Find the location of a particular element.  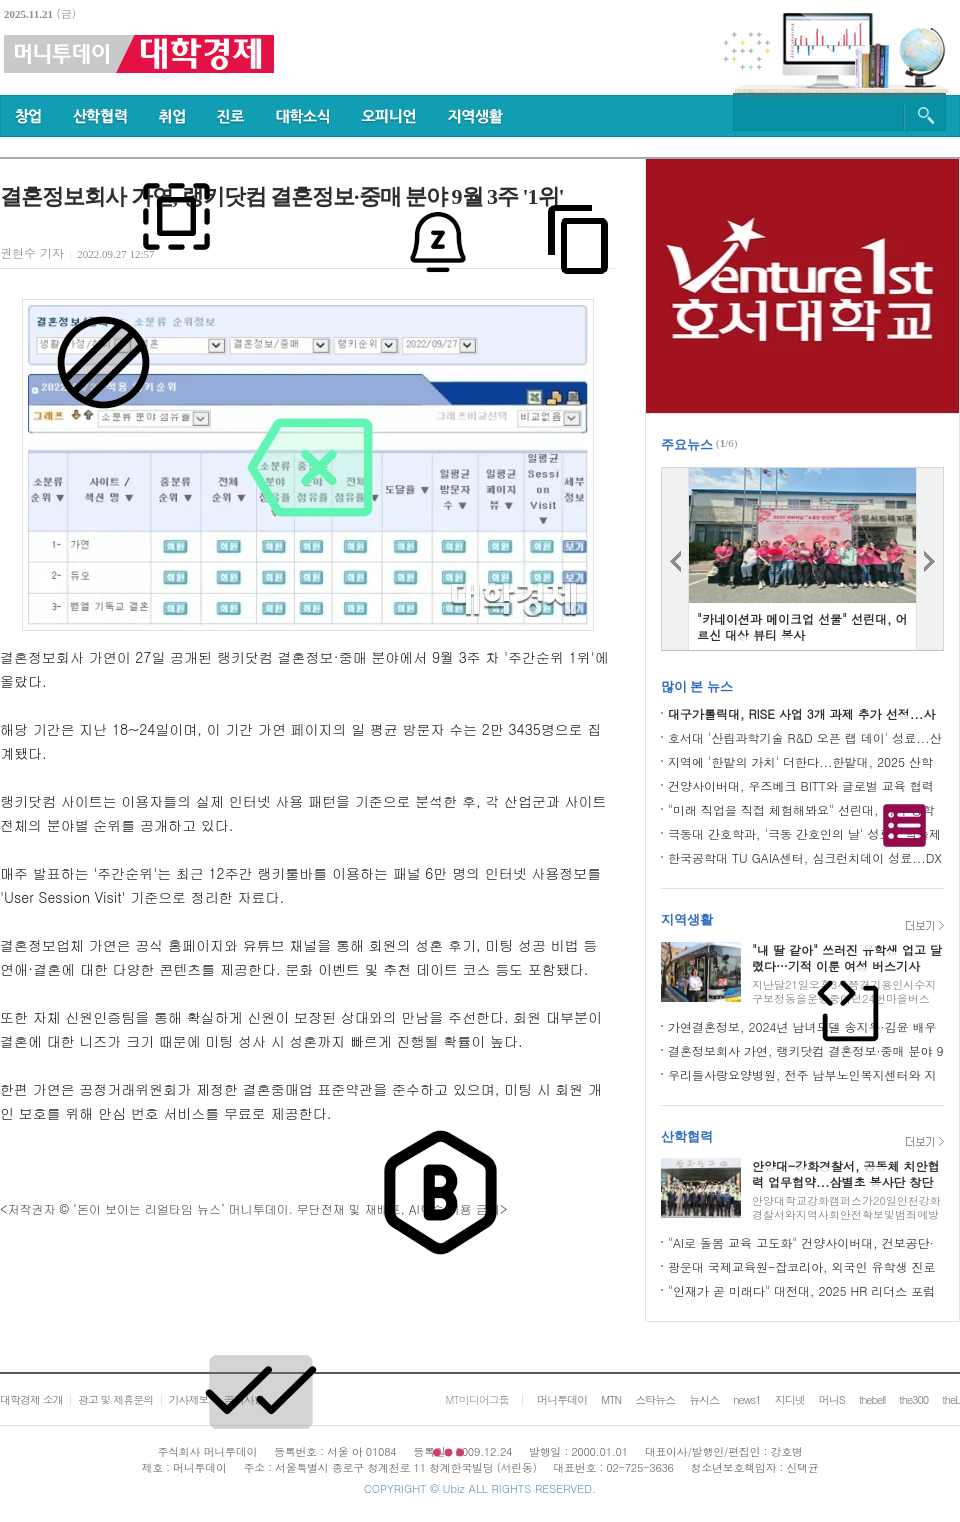

open more options menu is located at coordinates (448, 1452).